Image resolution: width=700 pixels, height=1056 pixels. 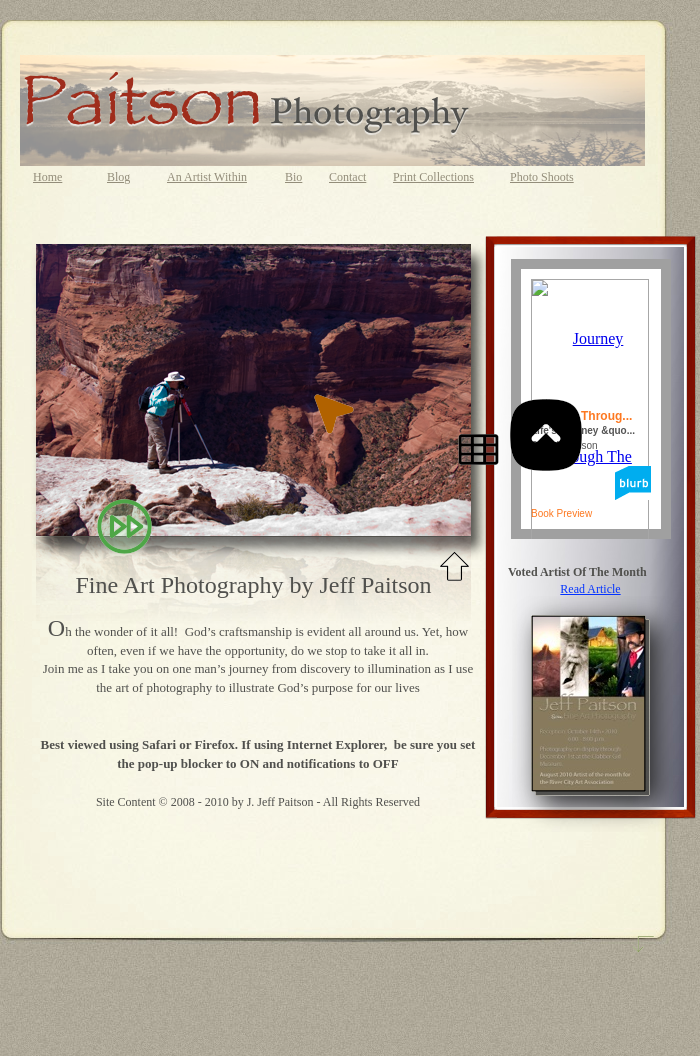 What do you see at coordinates (124, 526) in the screenshot?
I see `fast forward media playback` at bounding box center [124, 526].